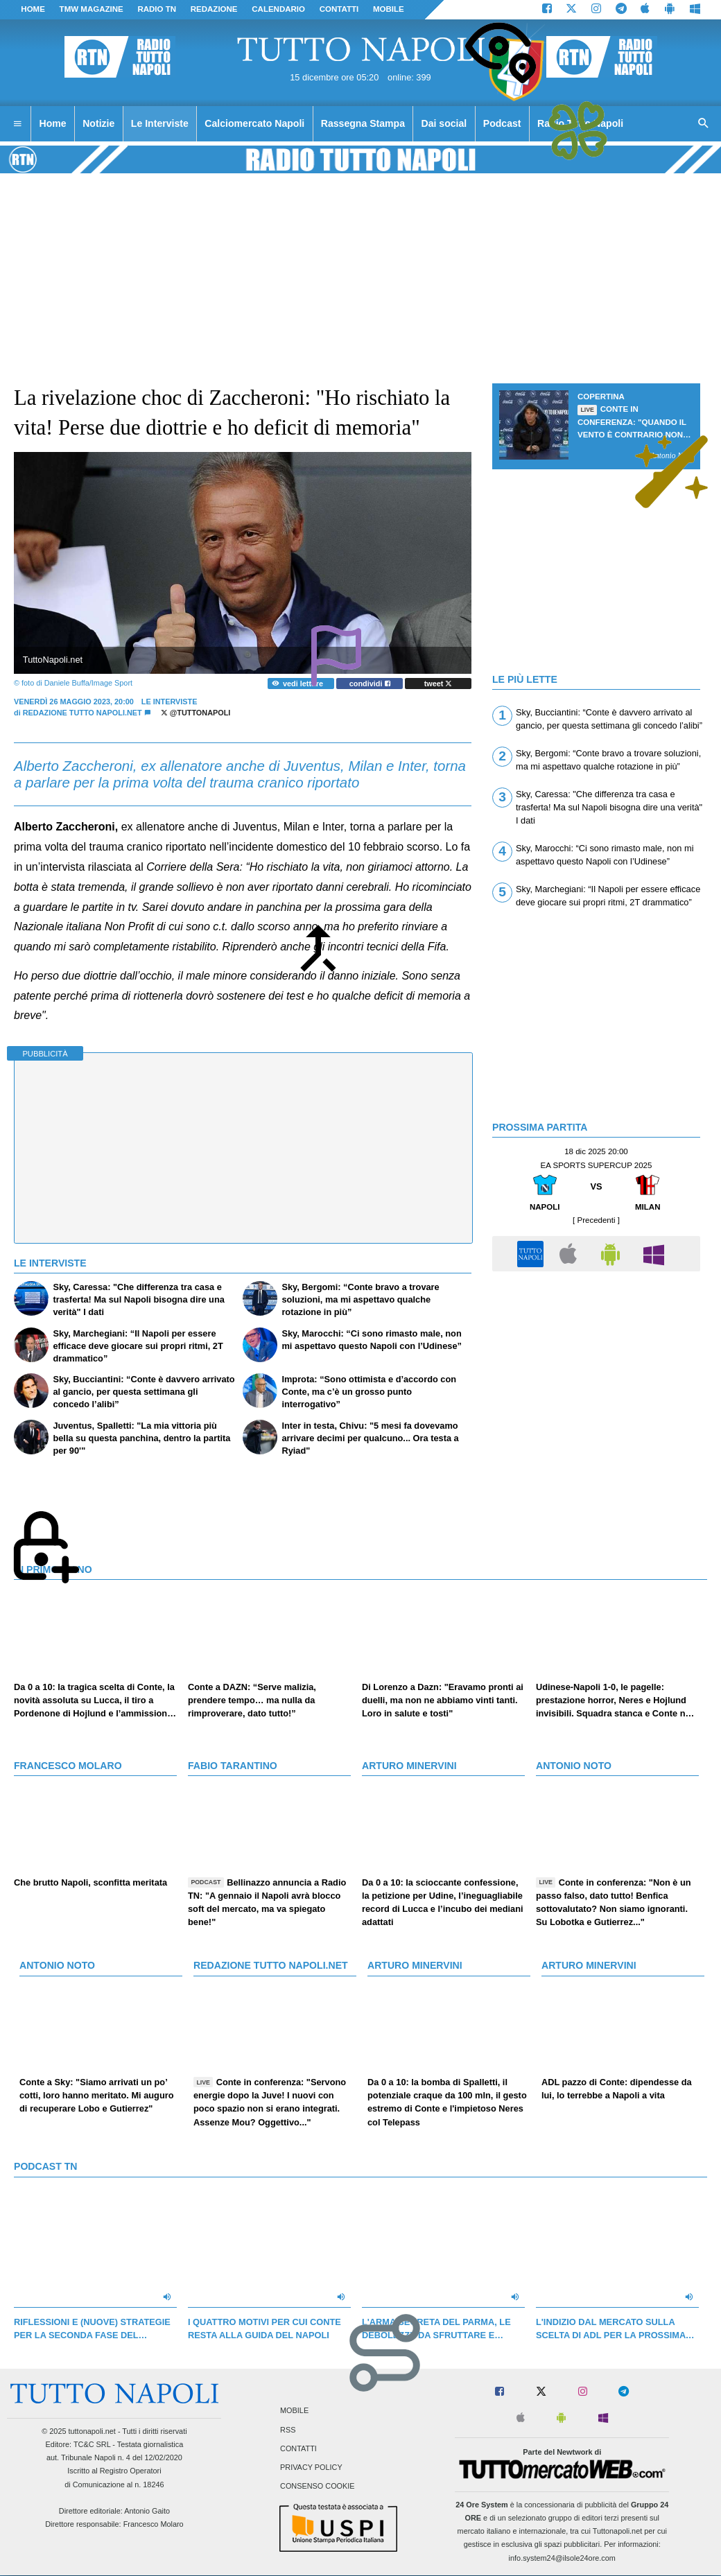 The width and height of the screenshot is (721, 2576). Describe the element at coordinates (498, 46) in the screenshot. I see `pin a view or save current display` at that location.